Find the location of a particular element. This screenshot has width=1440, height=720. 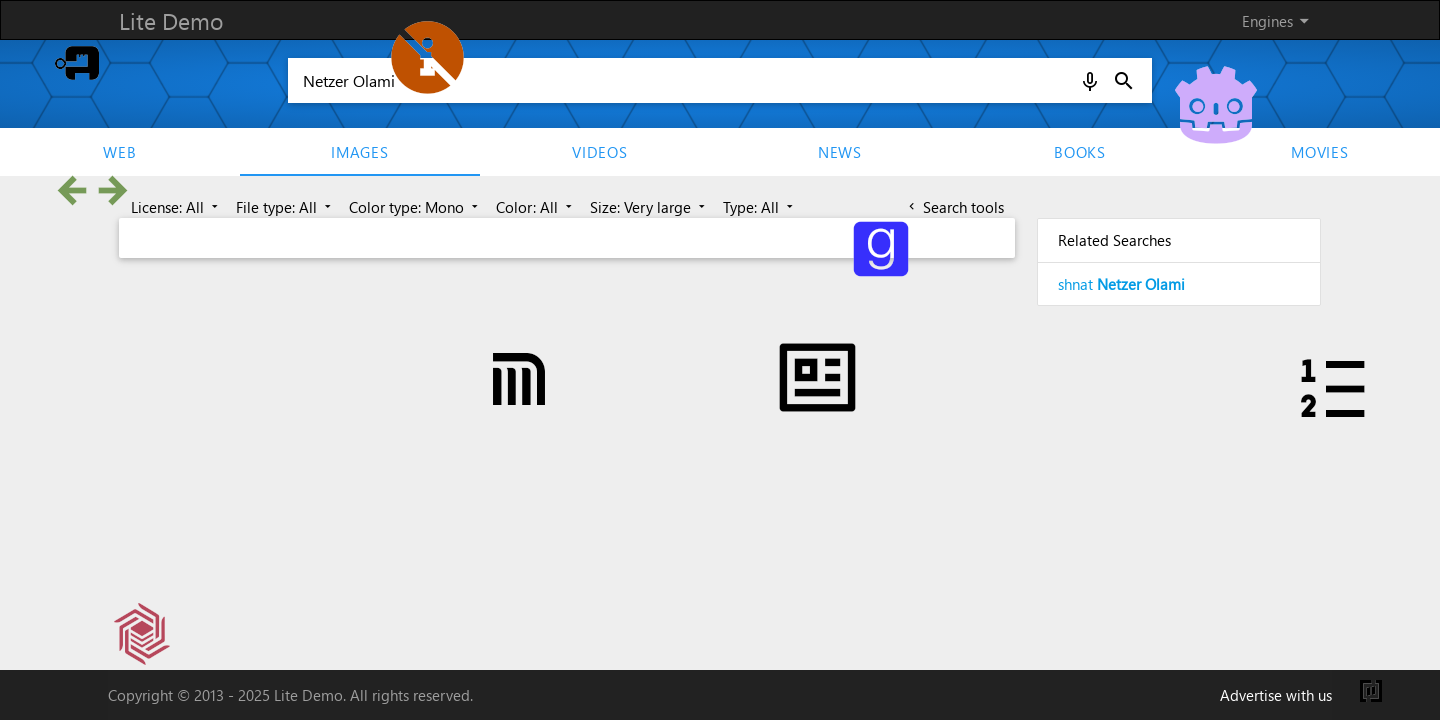

open godot engine application is located at coordinates (1216, 105).